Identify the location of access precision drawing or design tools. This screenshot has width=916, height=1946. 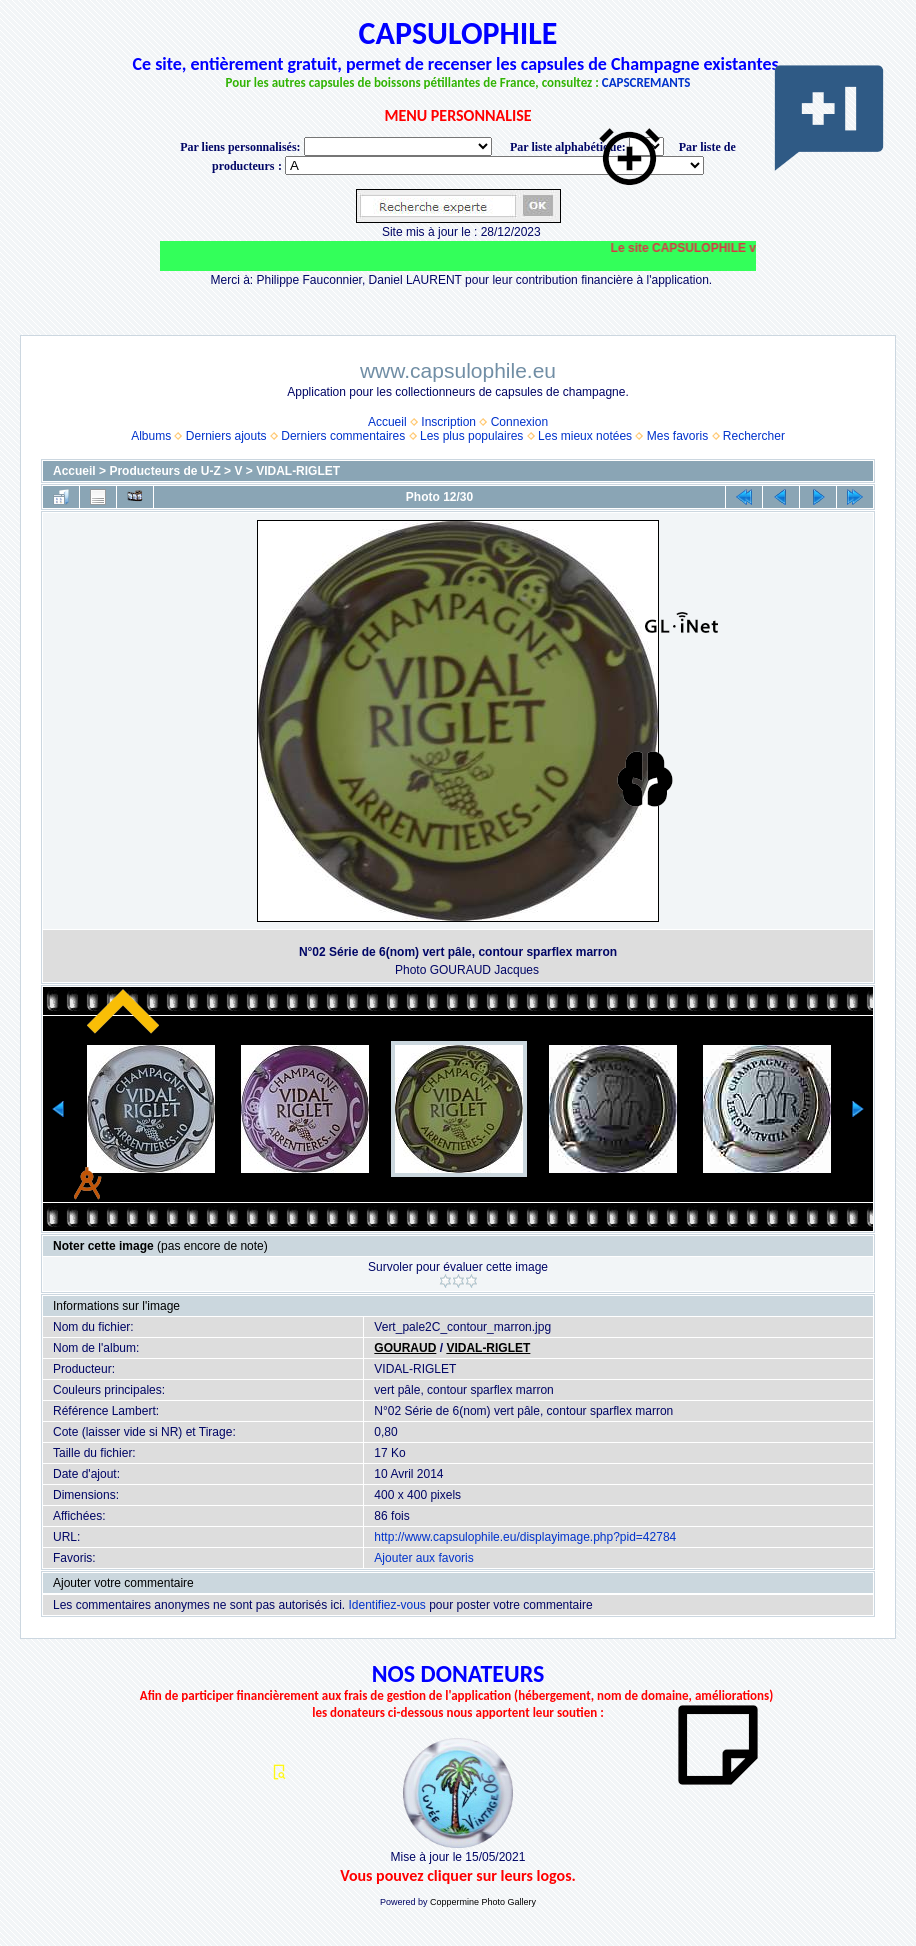
(87, 1183).